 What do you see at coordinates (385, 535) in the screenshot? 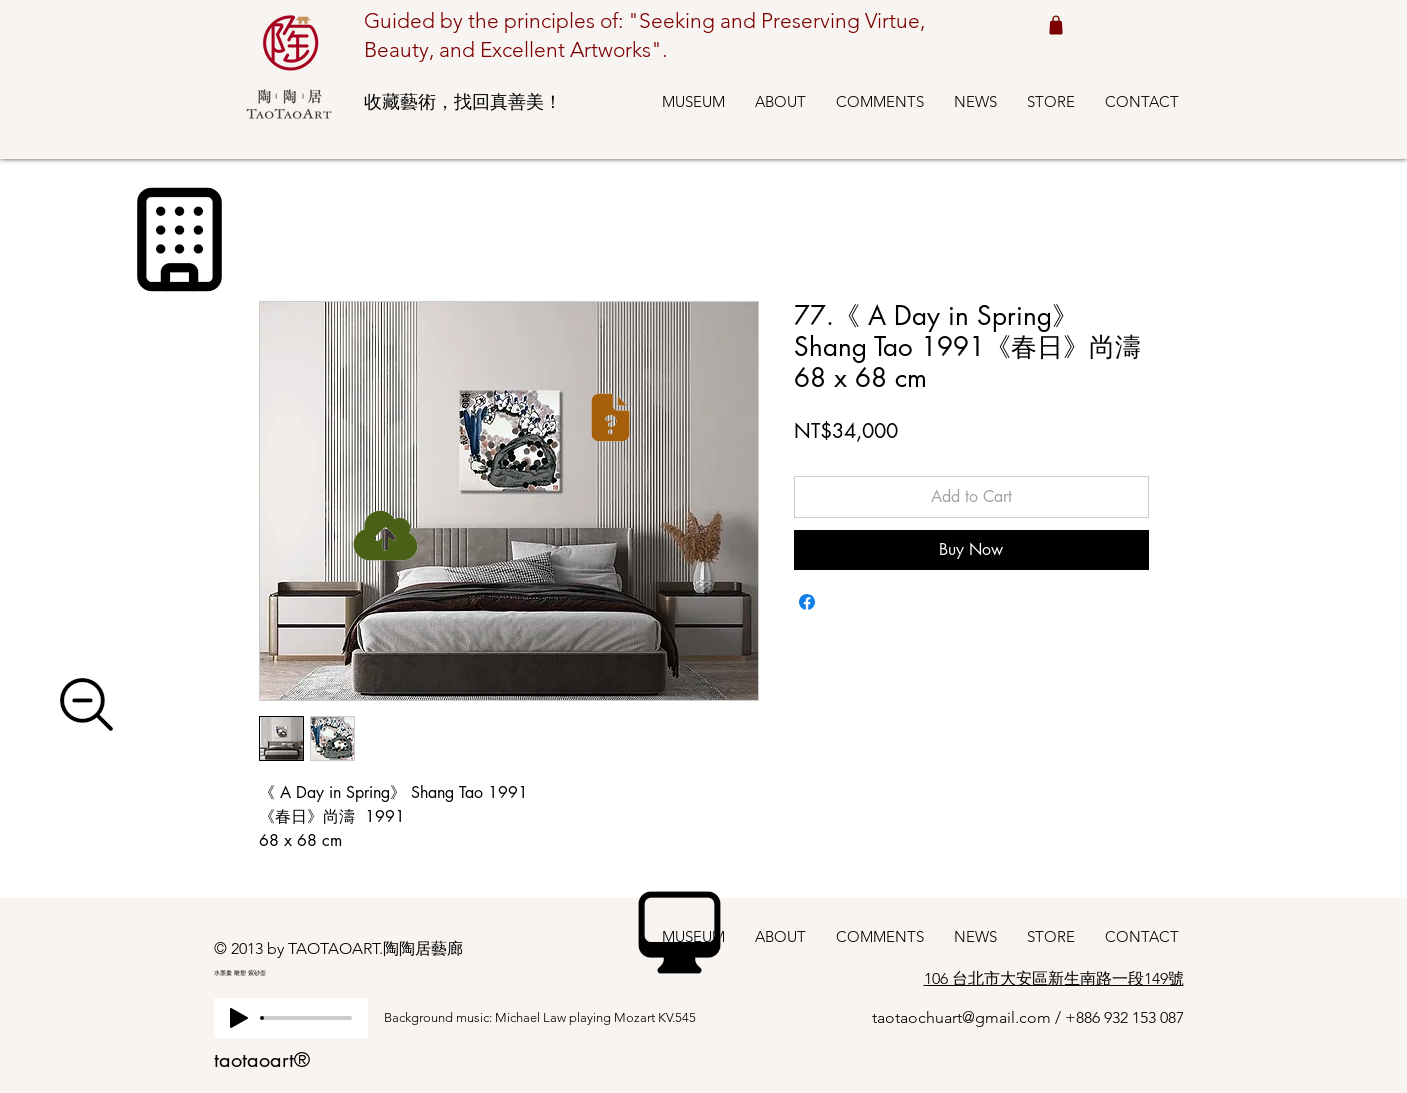
I see `upload a file to the cloud` at bounding box center [385, 535].